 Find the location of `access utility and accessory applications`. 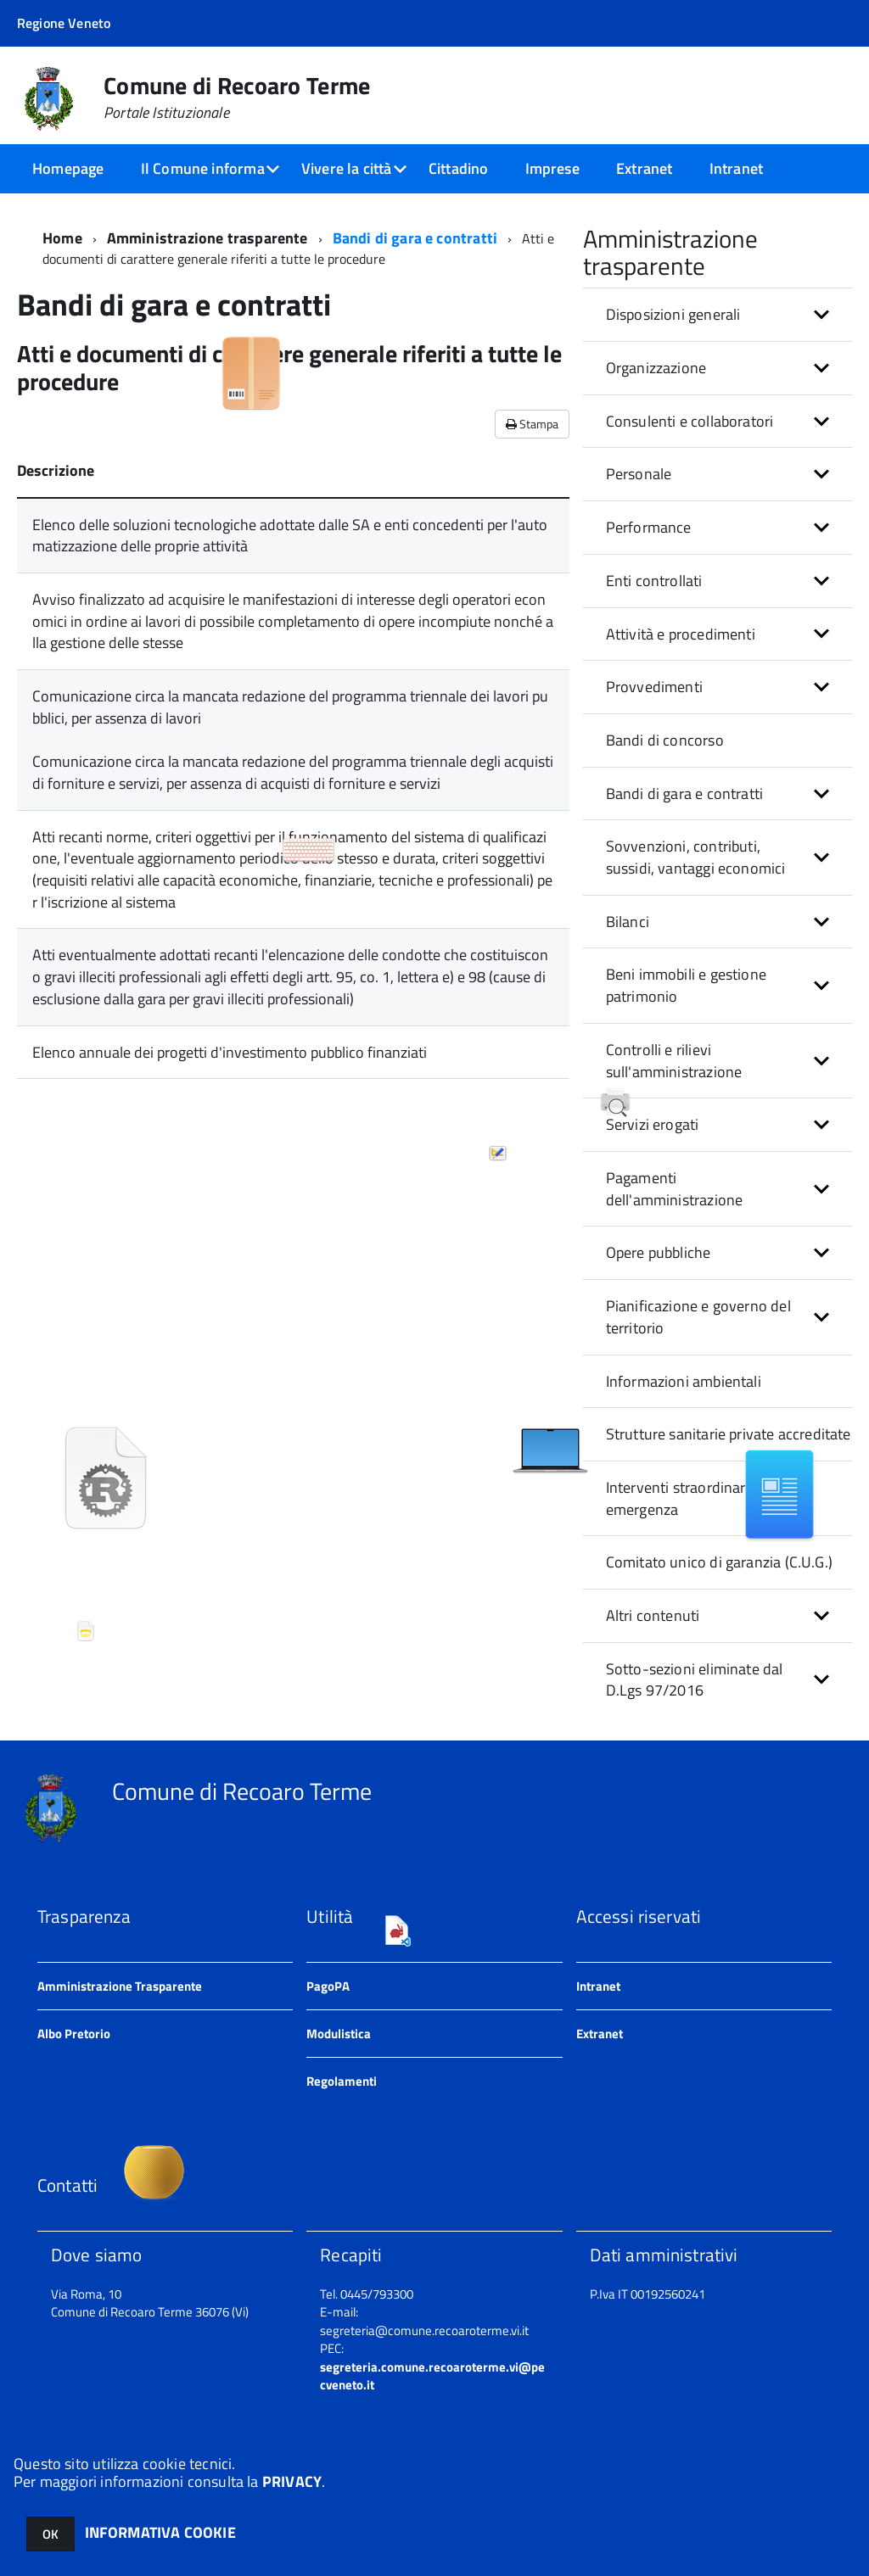

access utility and accessory applications is located at coordinates (497, 1153).